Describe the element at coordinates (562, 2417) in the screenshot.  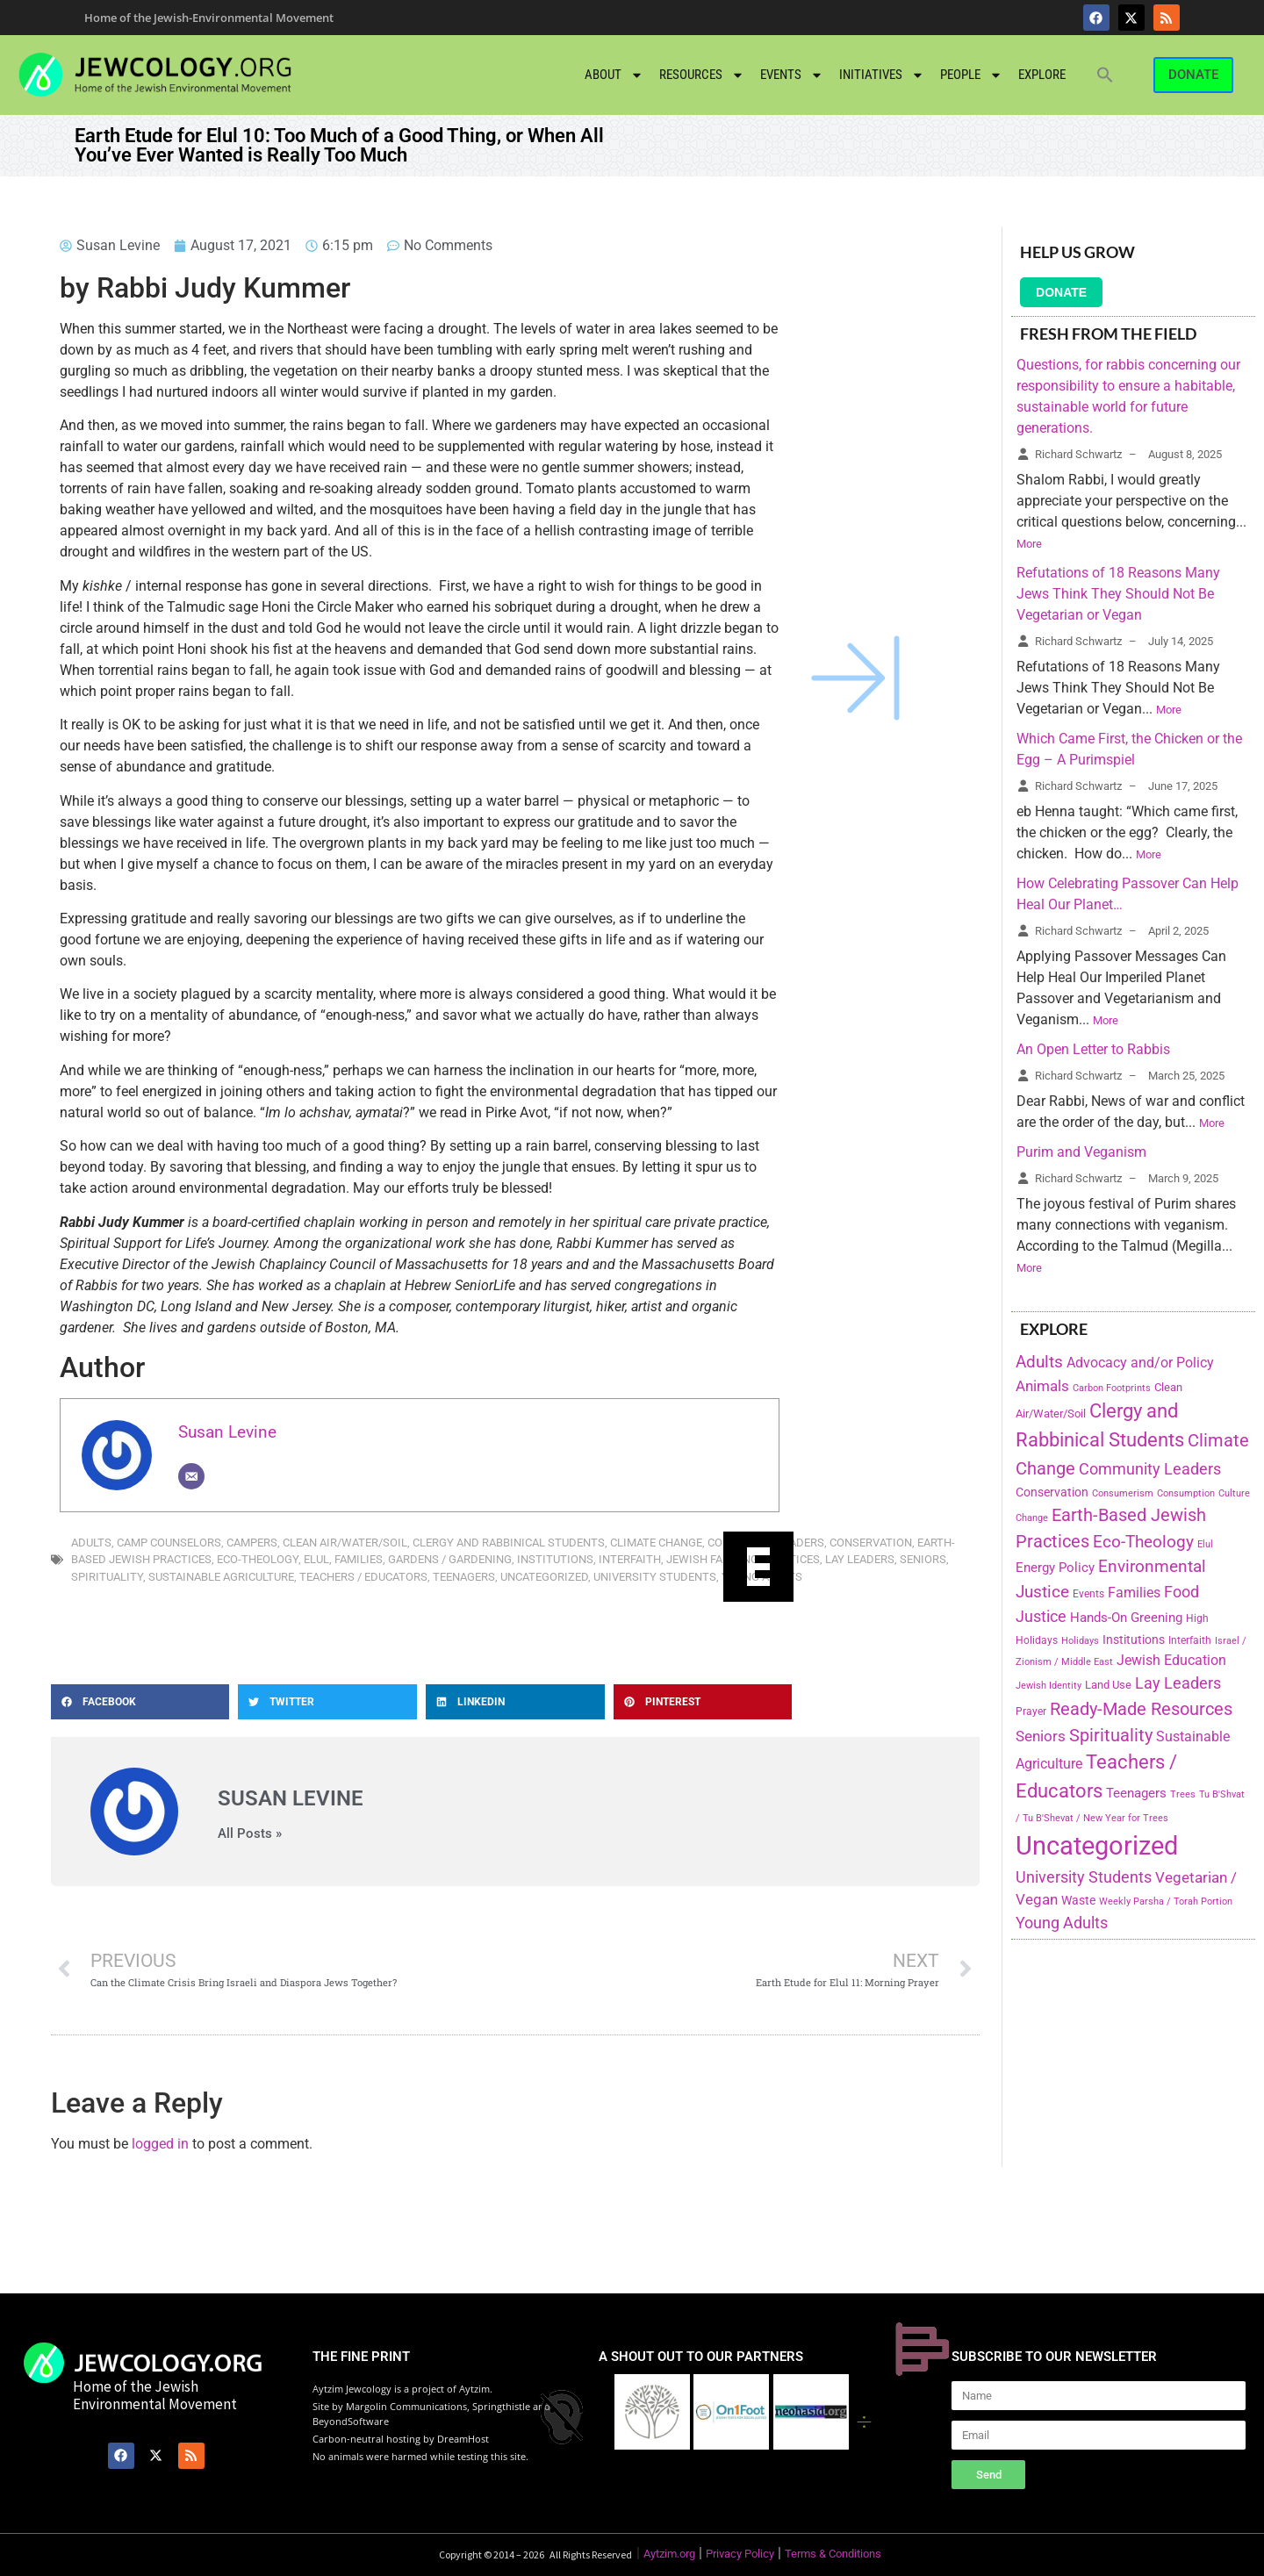
I see `mute audio or disable sound` at that location.